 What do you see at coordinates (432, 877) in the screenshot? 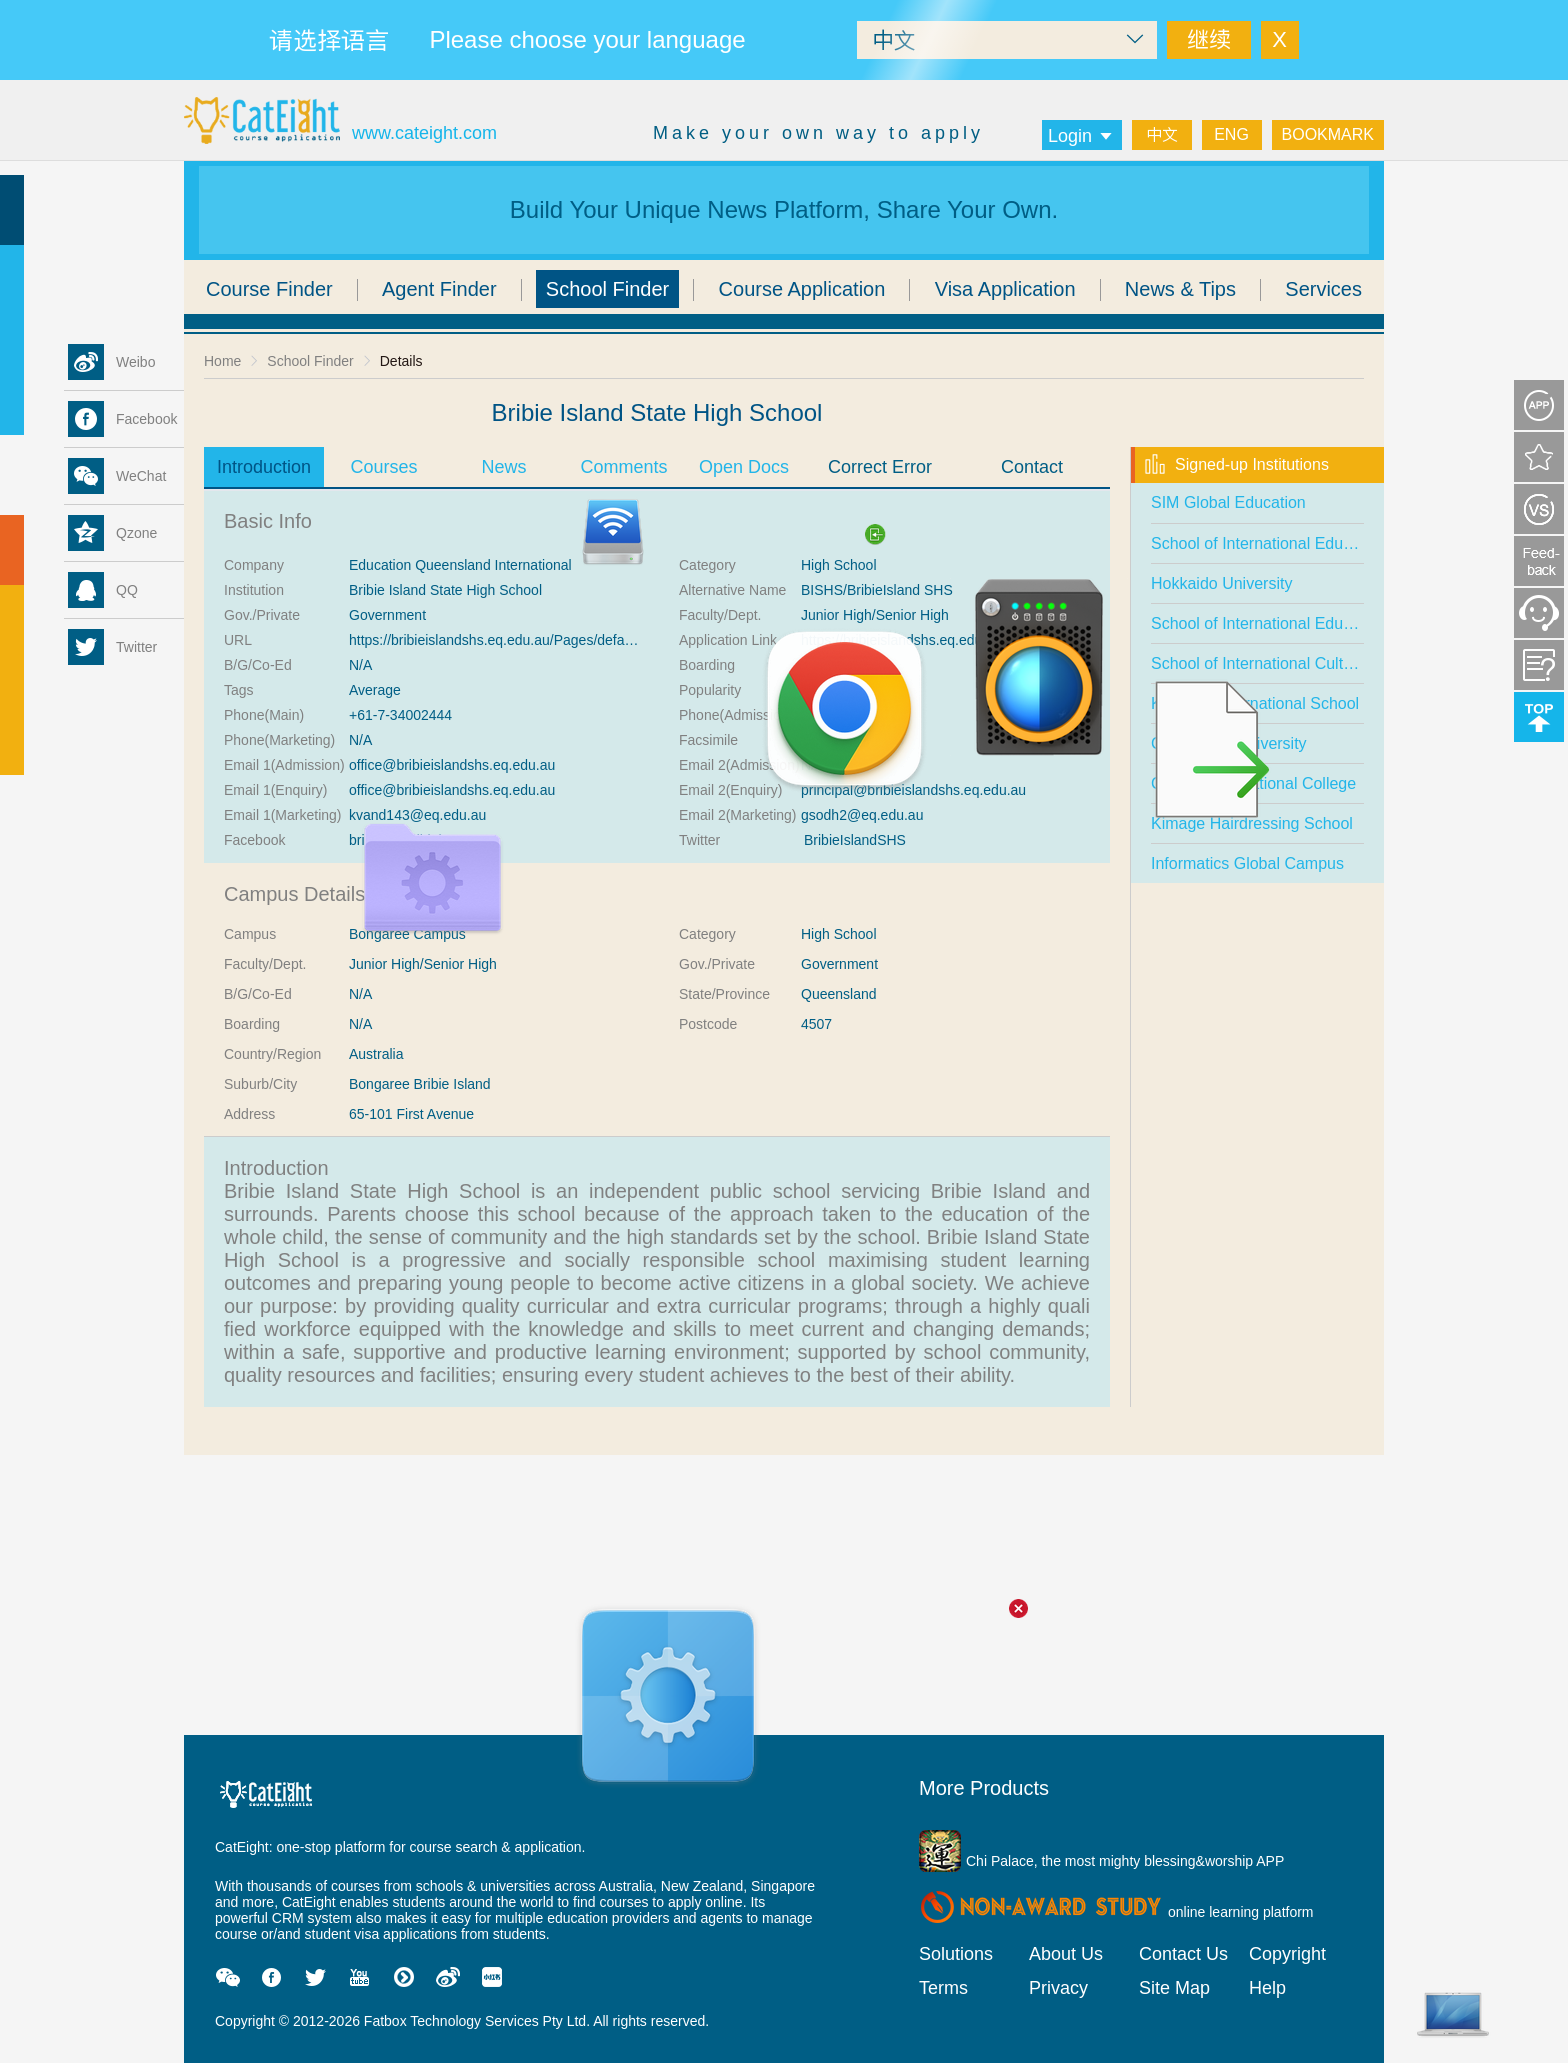
I see `open smart folder with automated sorting rules` at bounding box center [432, 877].